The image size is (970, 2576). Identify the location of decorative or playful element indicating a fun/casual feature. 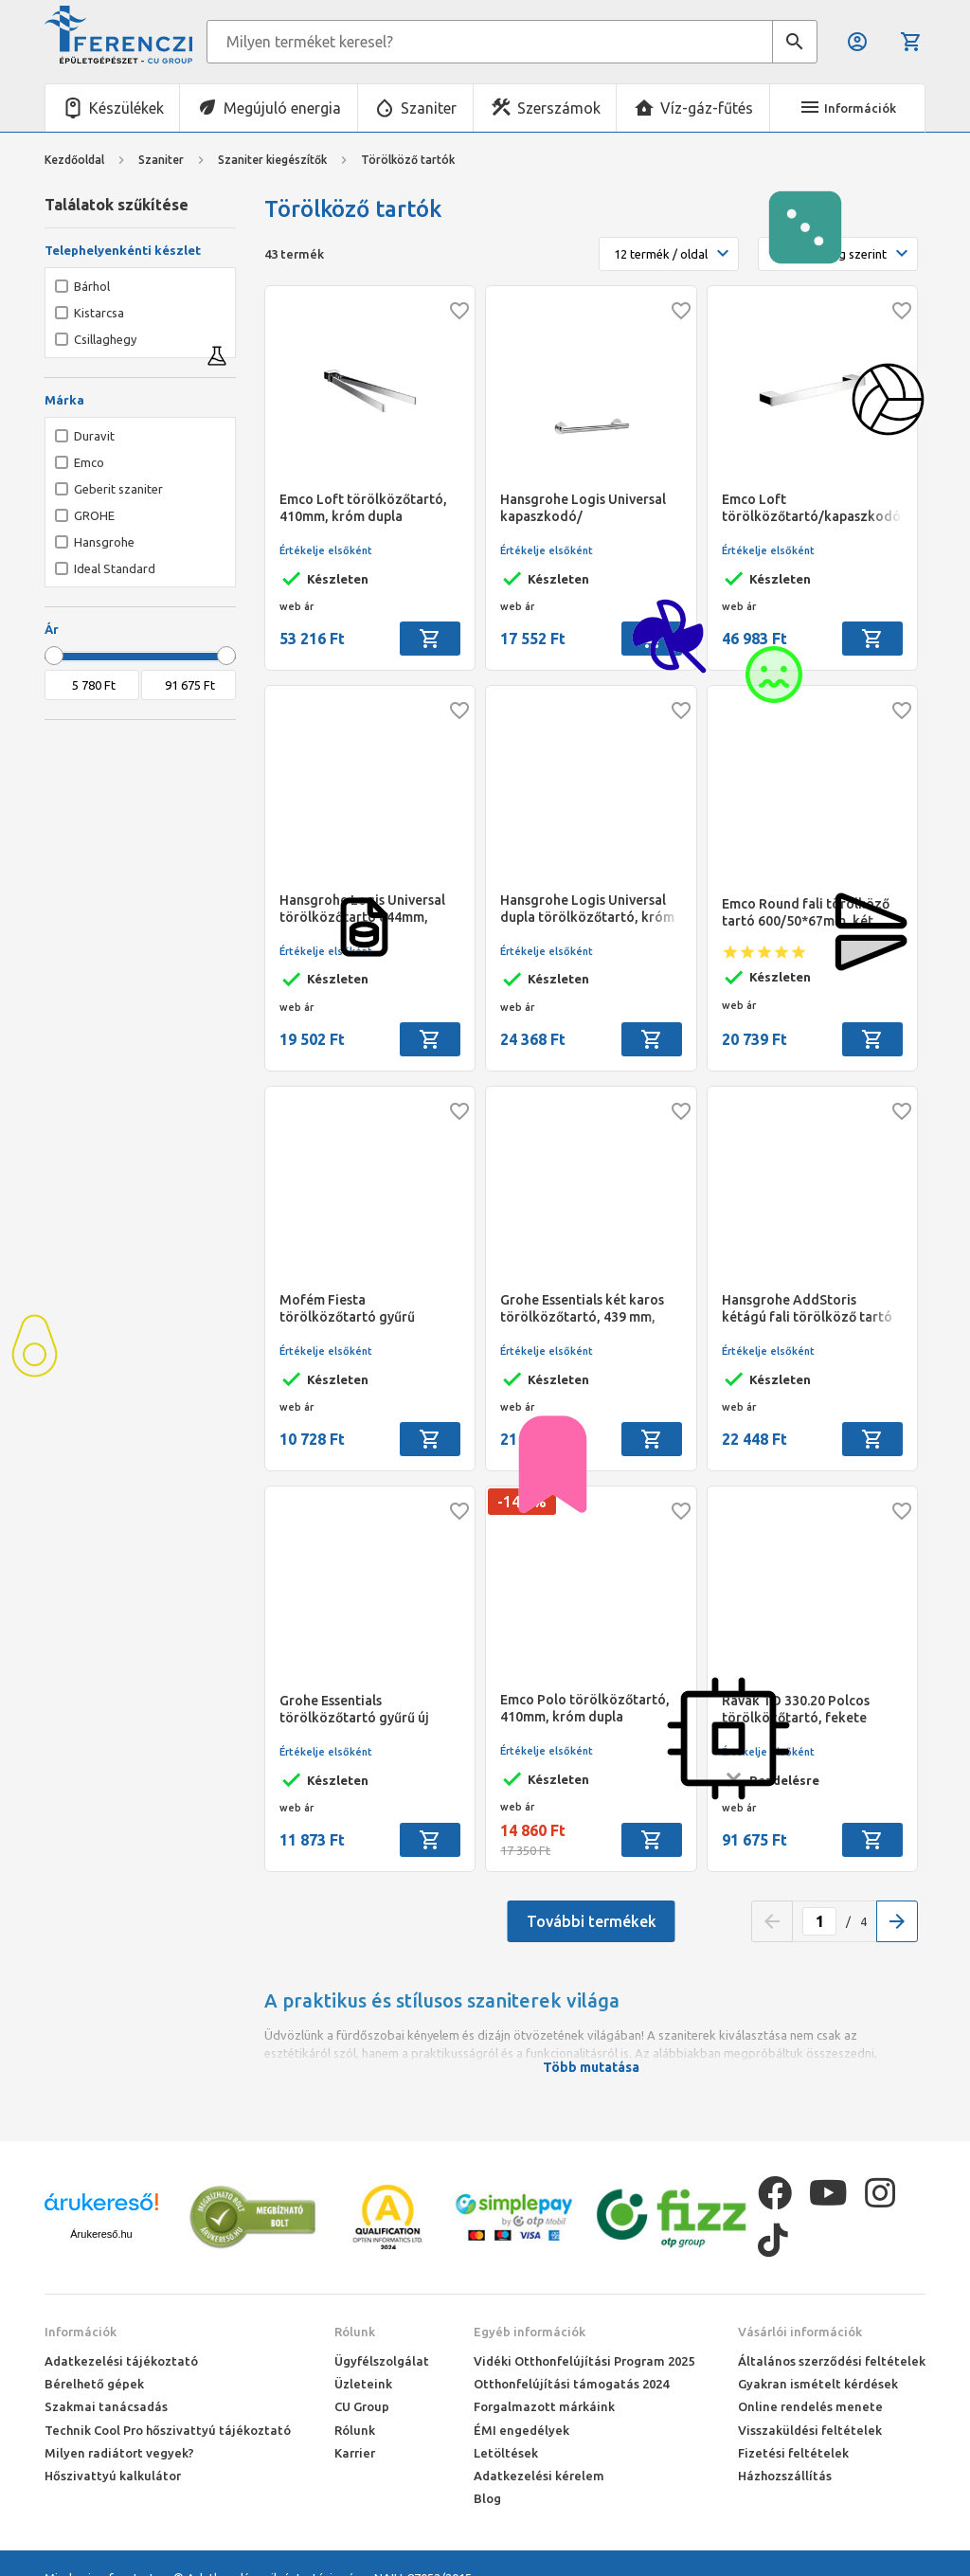
(671, 638).